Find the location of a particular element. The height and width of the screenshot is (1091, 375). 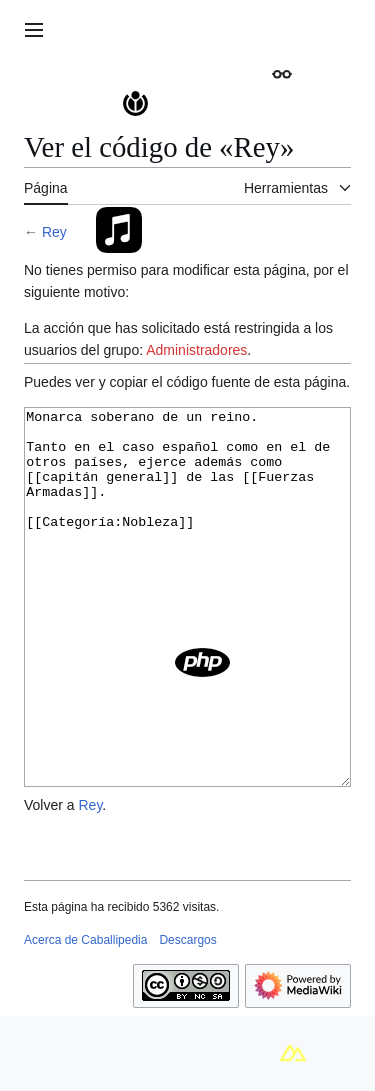

open apple music is located at coordinates (119, 230).